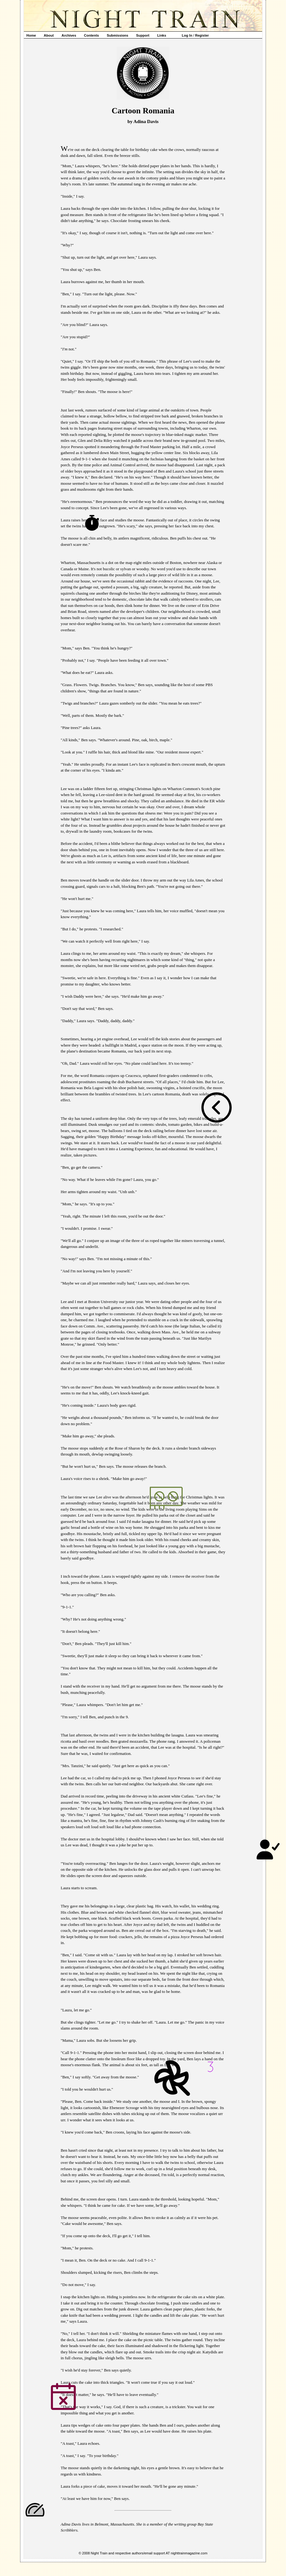  What do you see at coordinates (216, 1107) in the screenshot?
I see `go back to previous screen` at bounding box center [216, 1107].